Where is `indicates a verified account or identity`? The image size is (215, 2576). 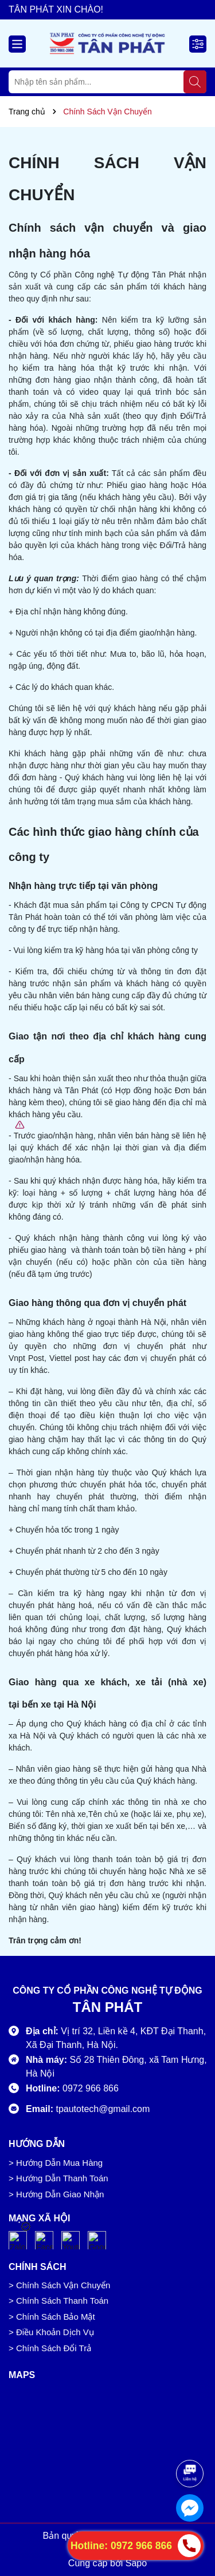 indicates a verified account or identity is located at coordinates (26, 2226).